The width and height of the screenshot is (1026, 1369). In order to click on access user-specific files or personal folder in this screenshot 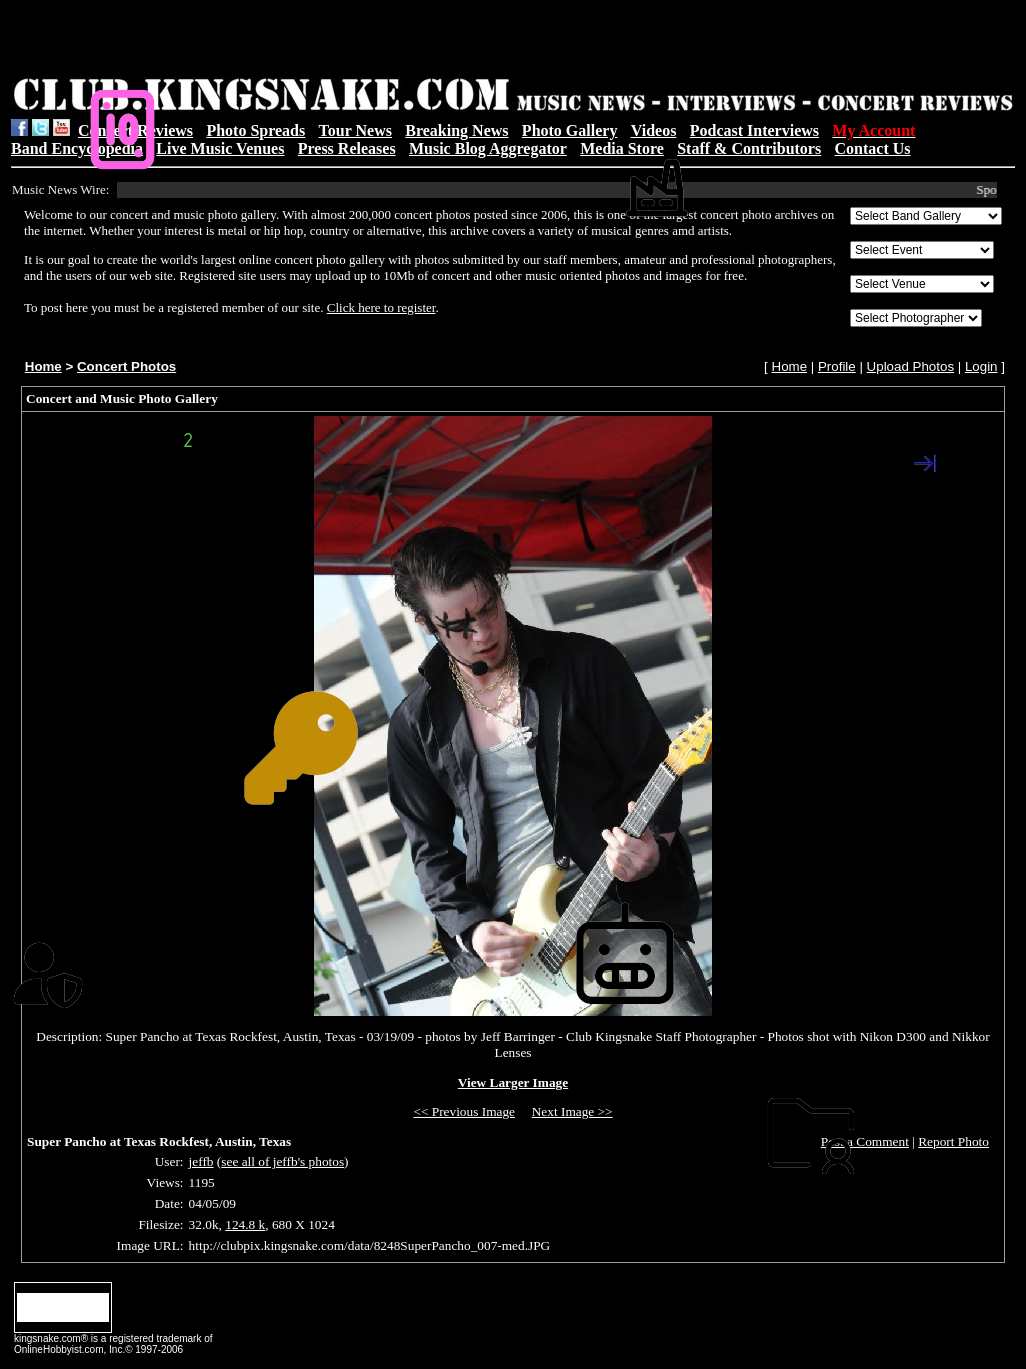, I will do `click(811, 1131)`.